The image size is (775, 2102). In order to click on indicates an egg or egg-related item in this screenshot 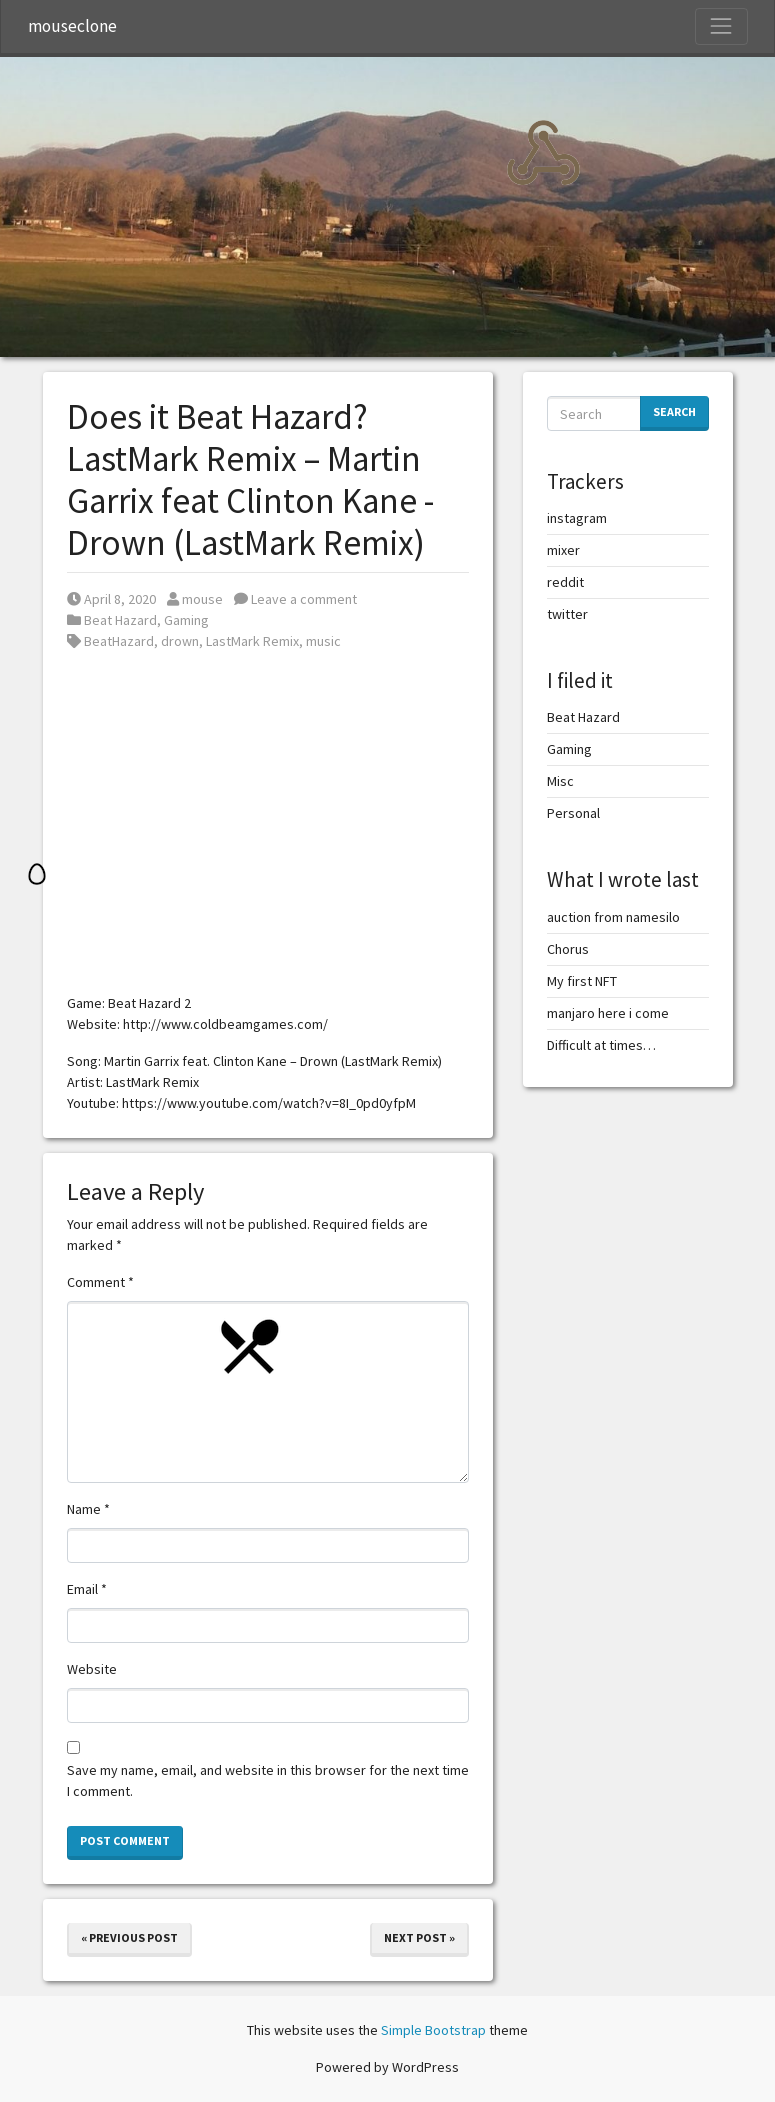, I will do `click(37, 874)`.